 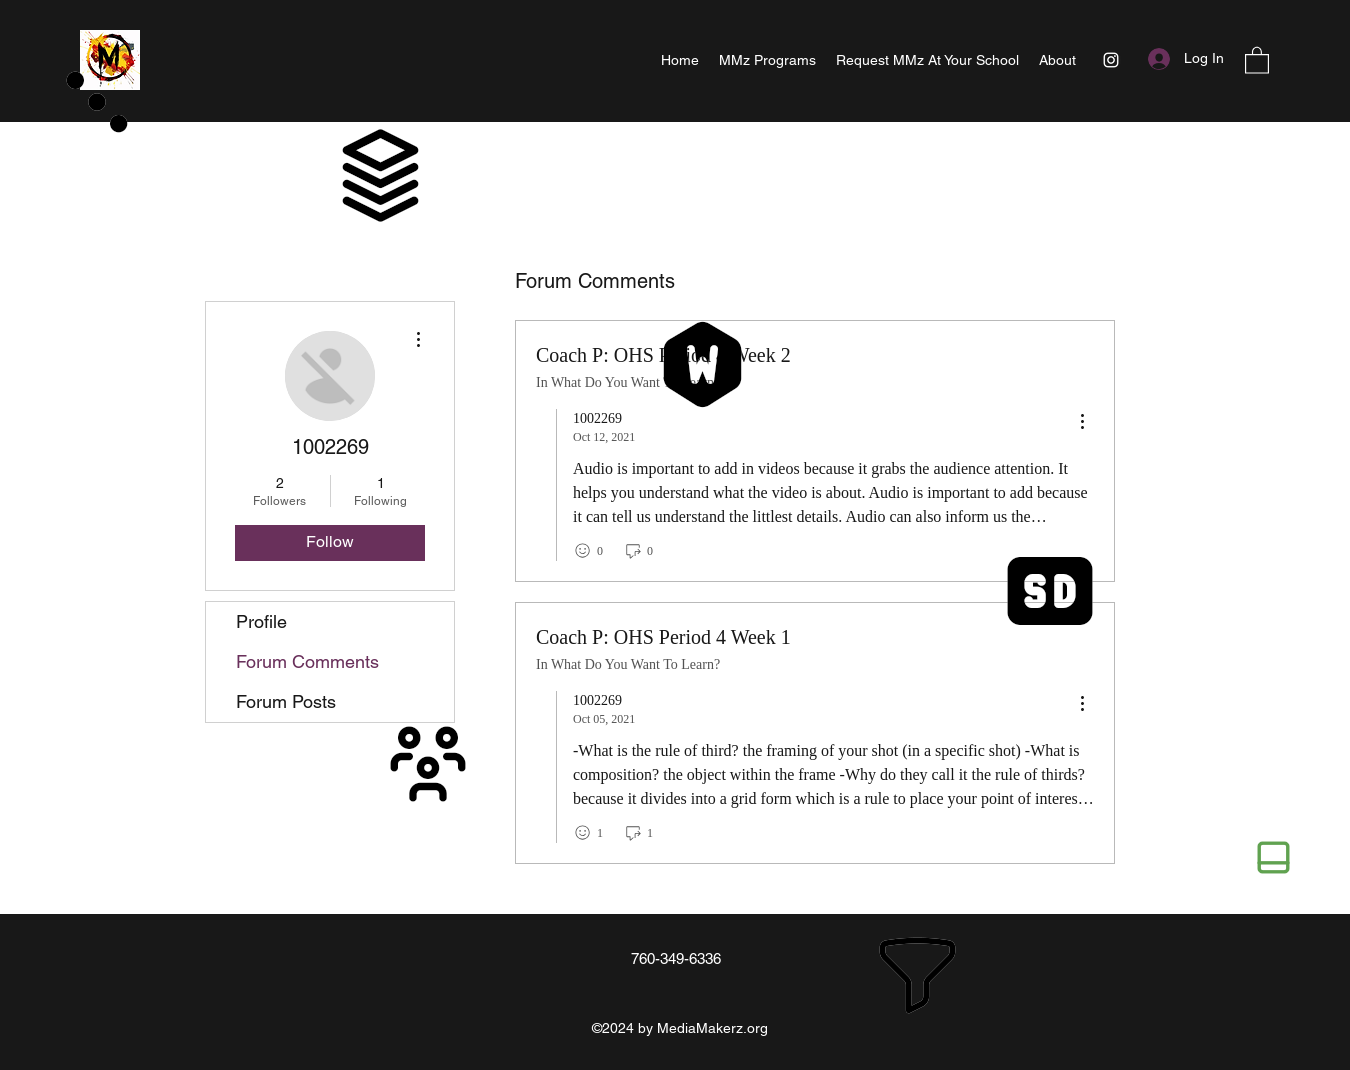 I want to click on view group members or team roster, so click(x=428, y=764).